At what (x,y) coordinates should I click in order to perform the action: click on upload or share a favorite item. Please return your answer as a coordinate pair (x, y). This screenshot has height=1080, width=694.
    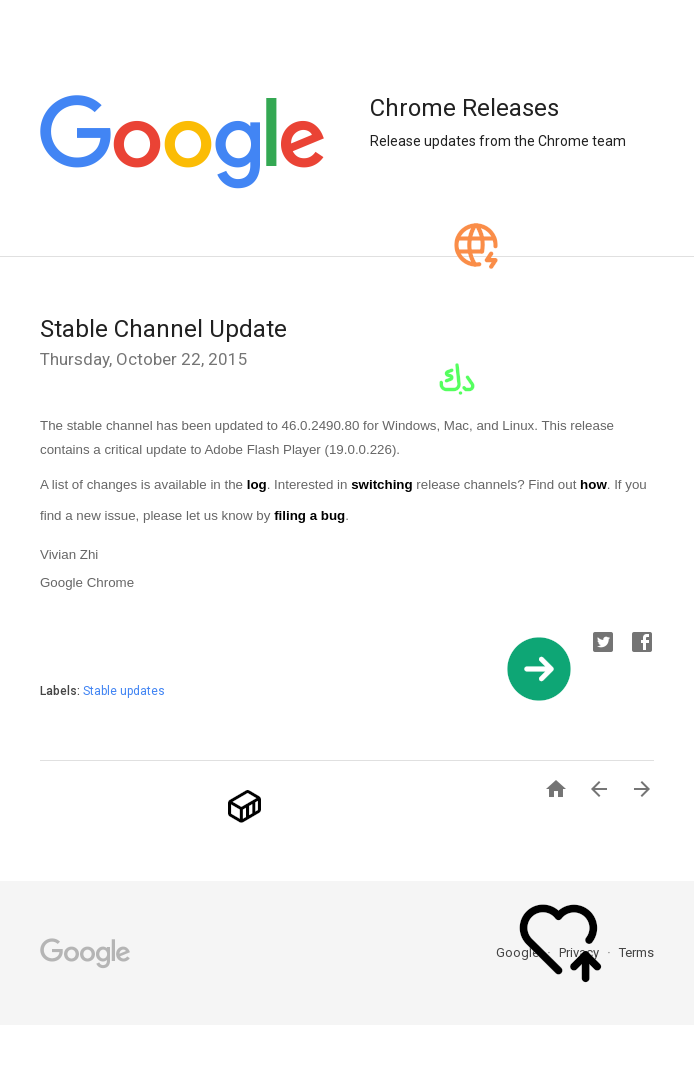
    Looking at the image, I should click on (558, 939).